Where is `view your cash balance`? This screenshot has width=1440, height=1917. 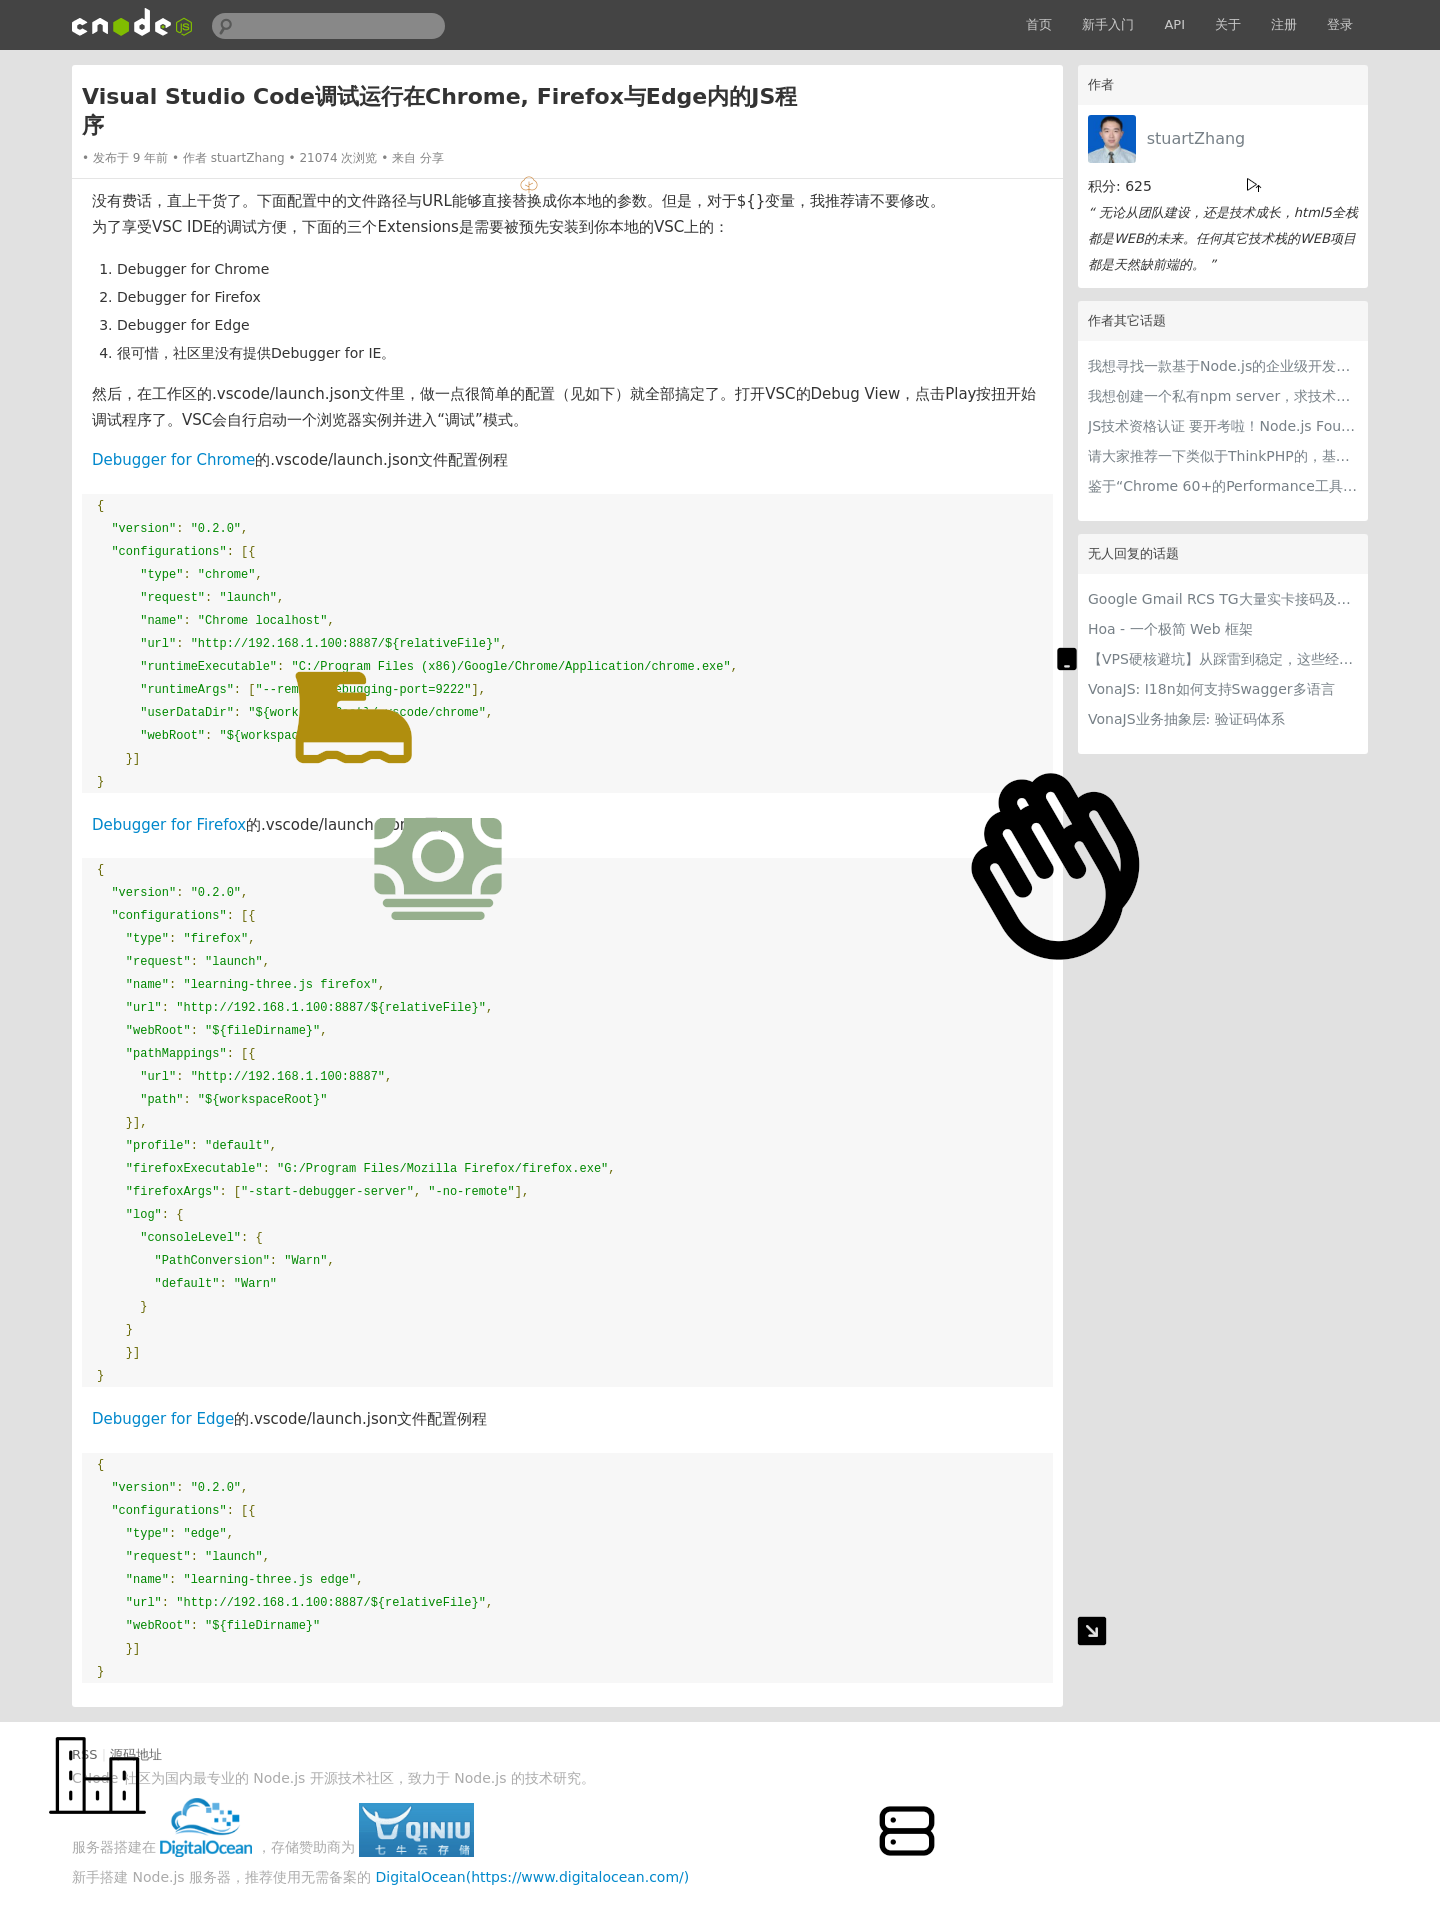
view your cash balance is located at coordinates (438, 869).